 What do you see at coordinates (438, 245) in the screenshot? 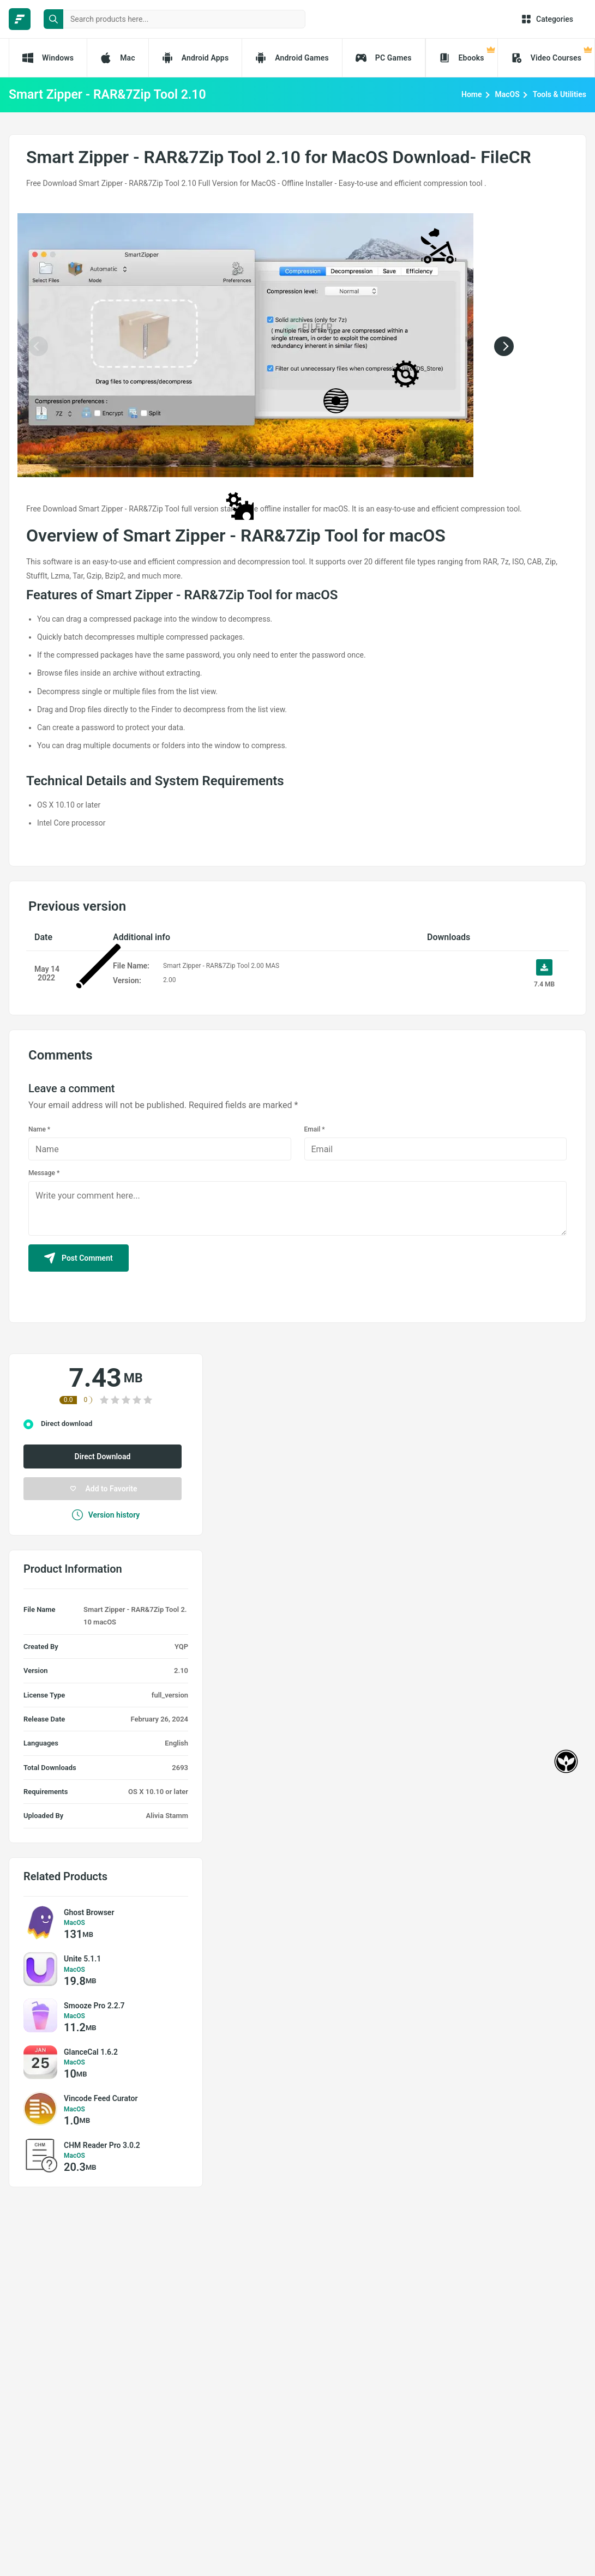
I see `launch projectile in siege game` at bounding box center [438, 245].